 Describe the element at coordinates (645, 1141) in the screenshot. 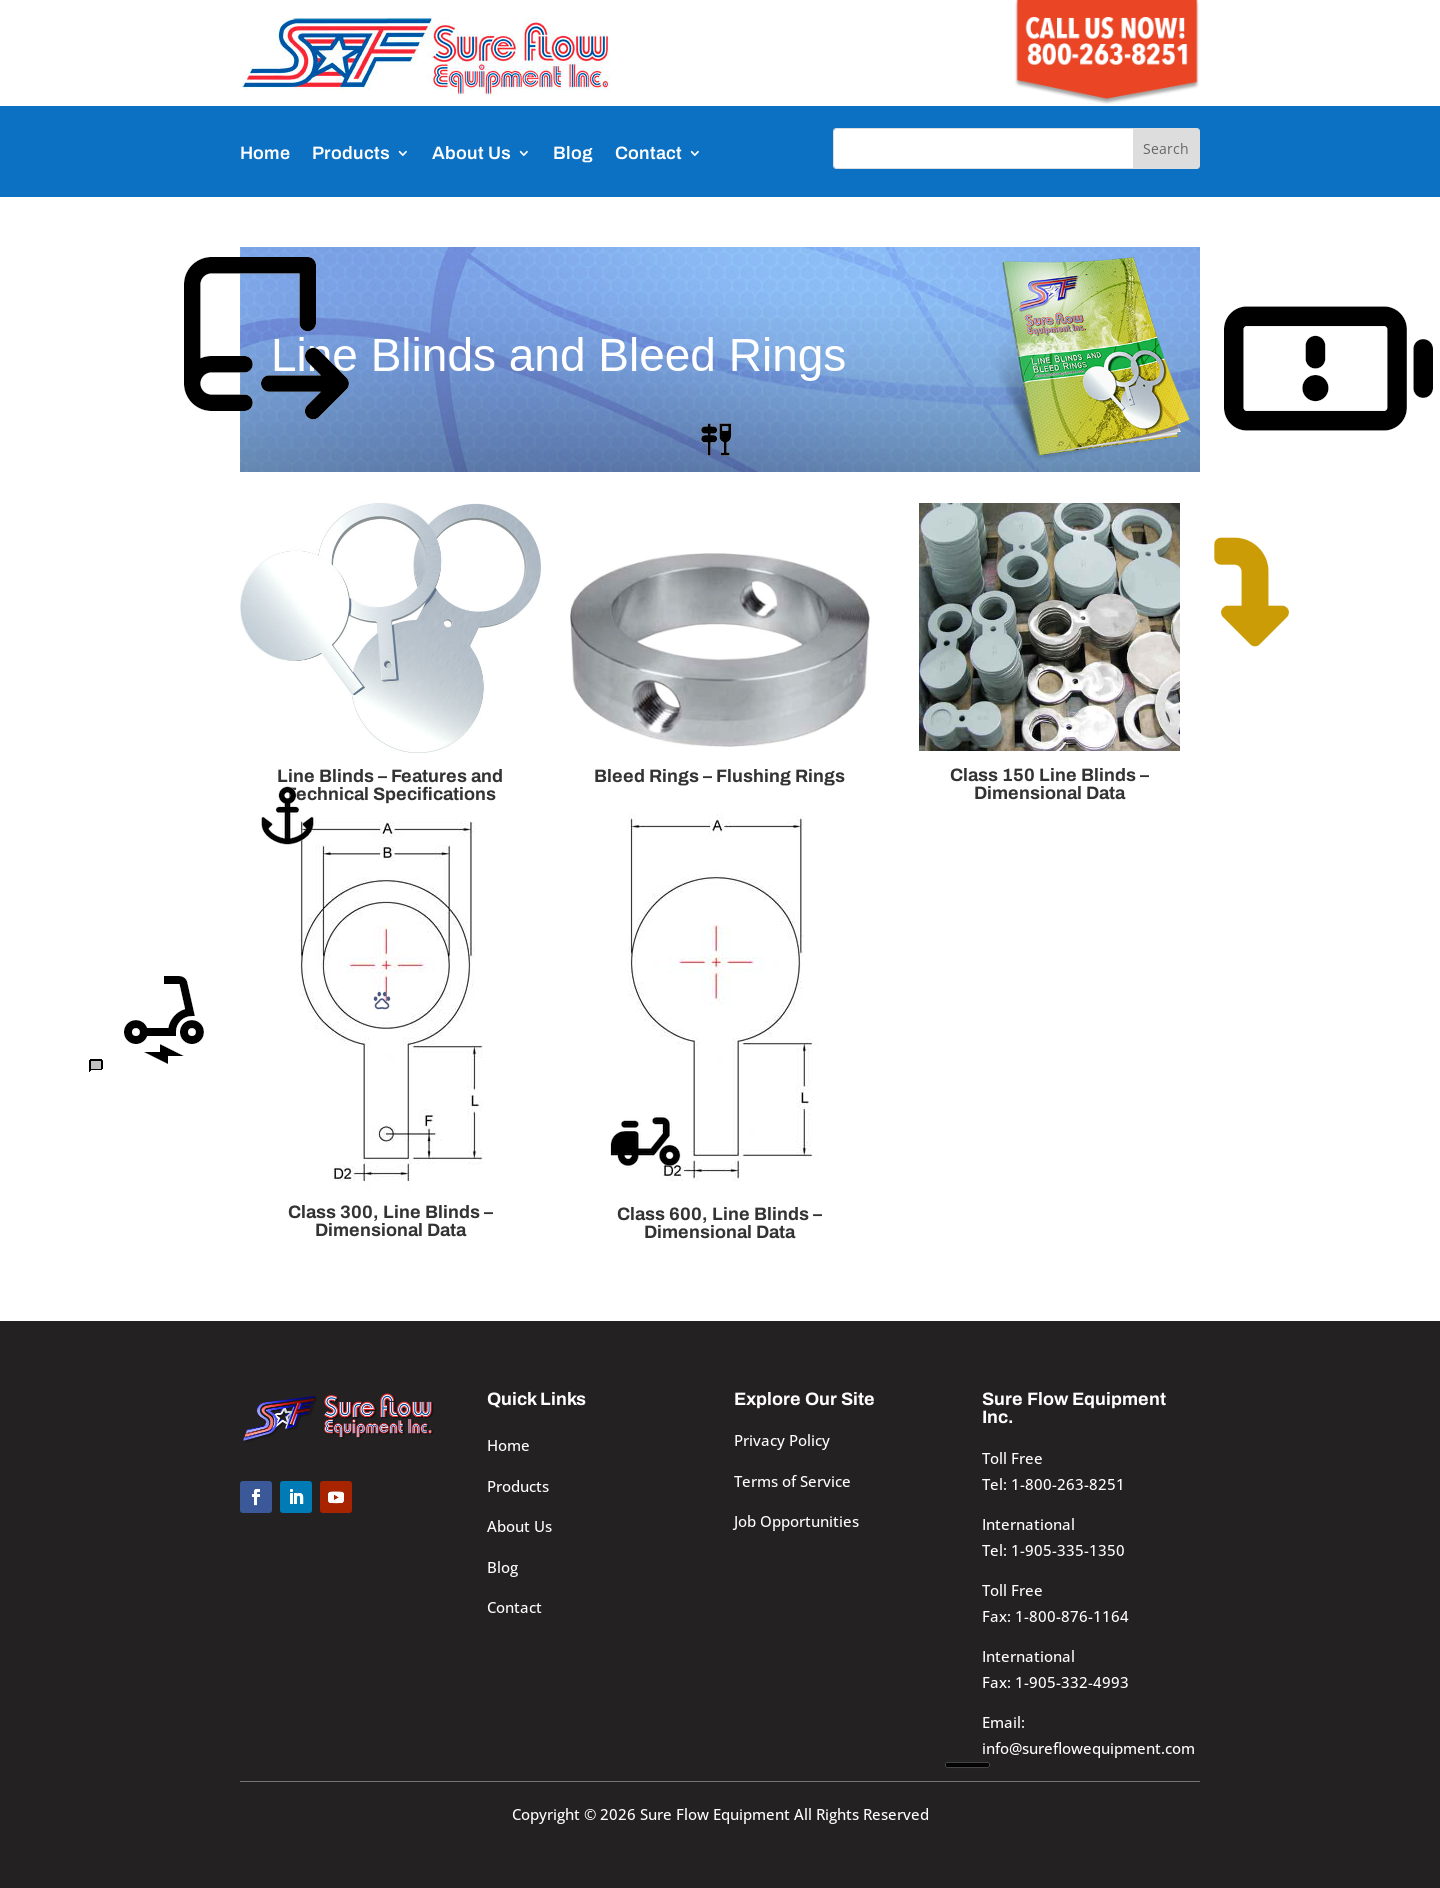

I see `select moped or scooter delivery option` at that location.